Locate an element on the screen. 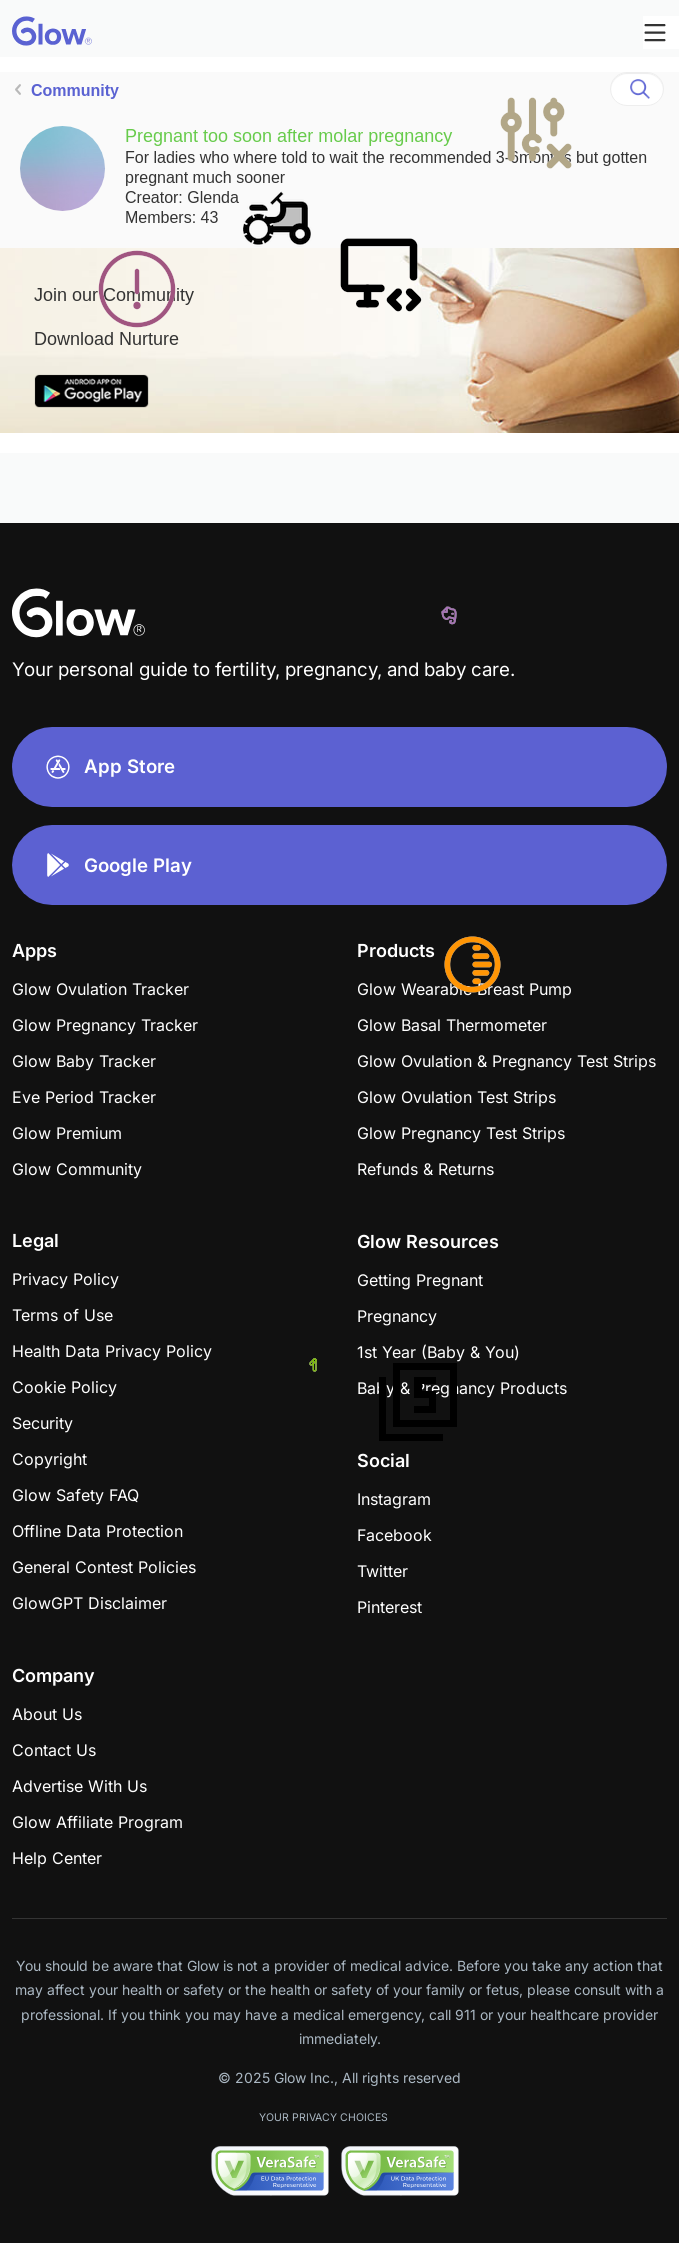  clear all filter settings is located at coordinates (532, 129).